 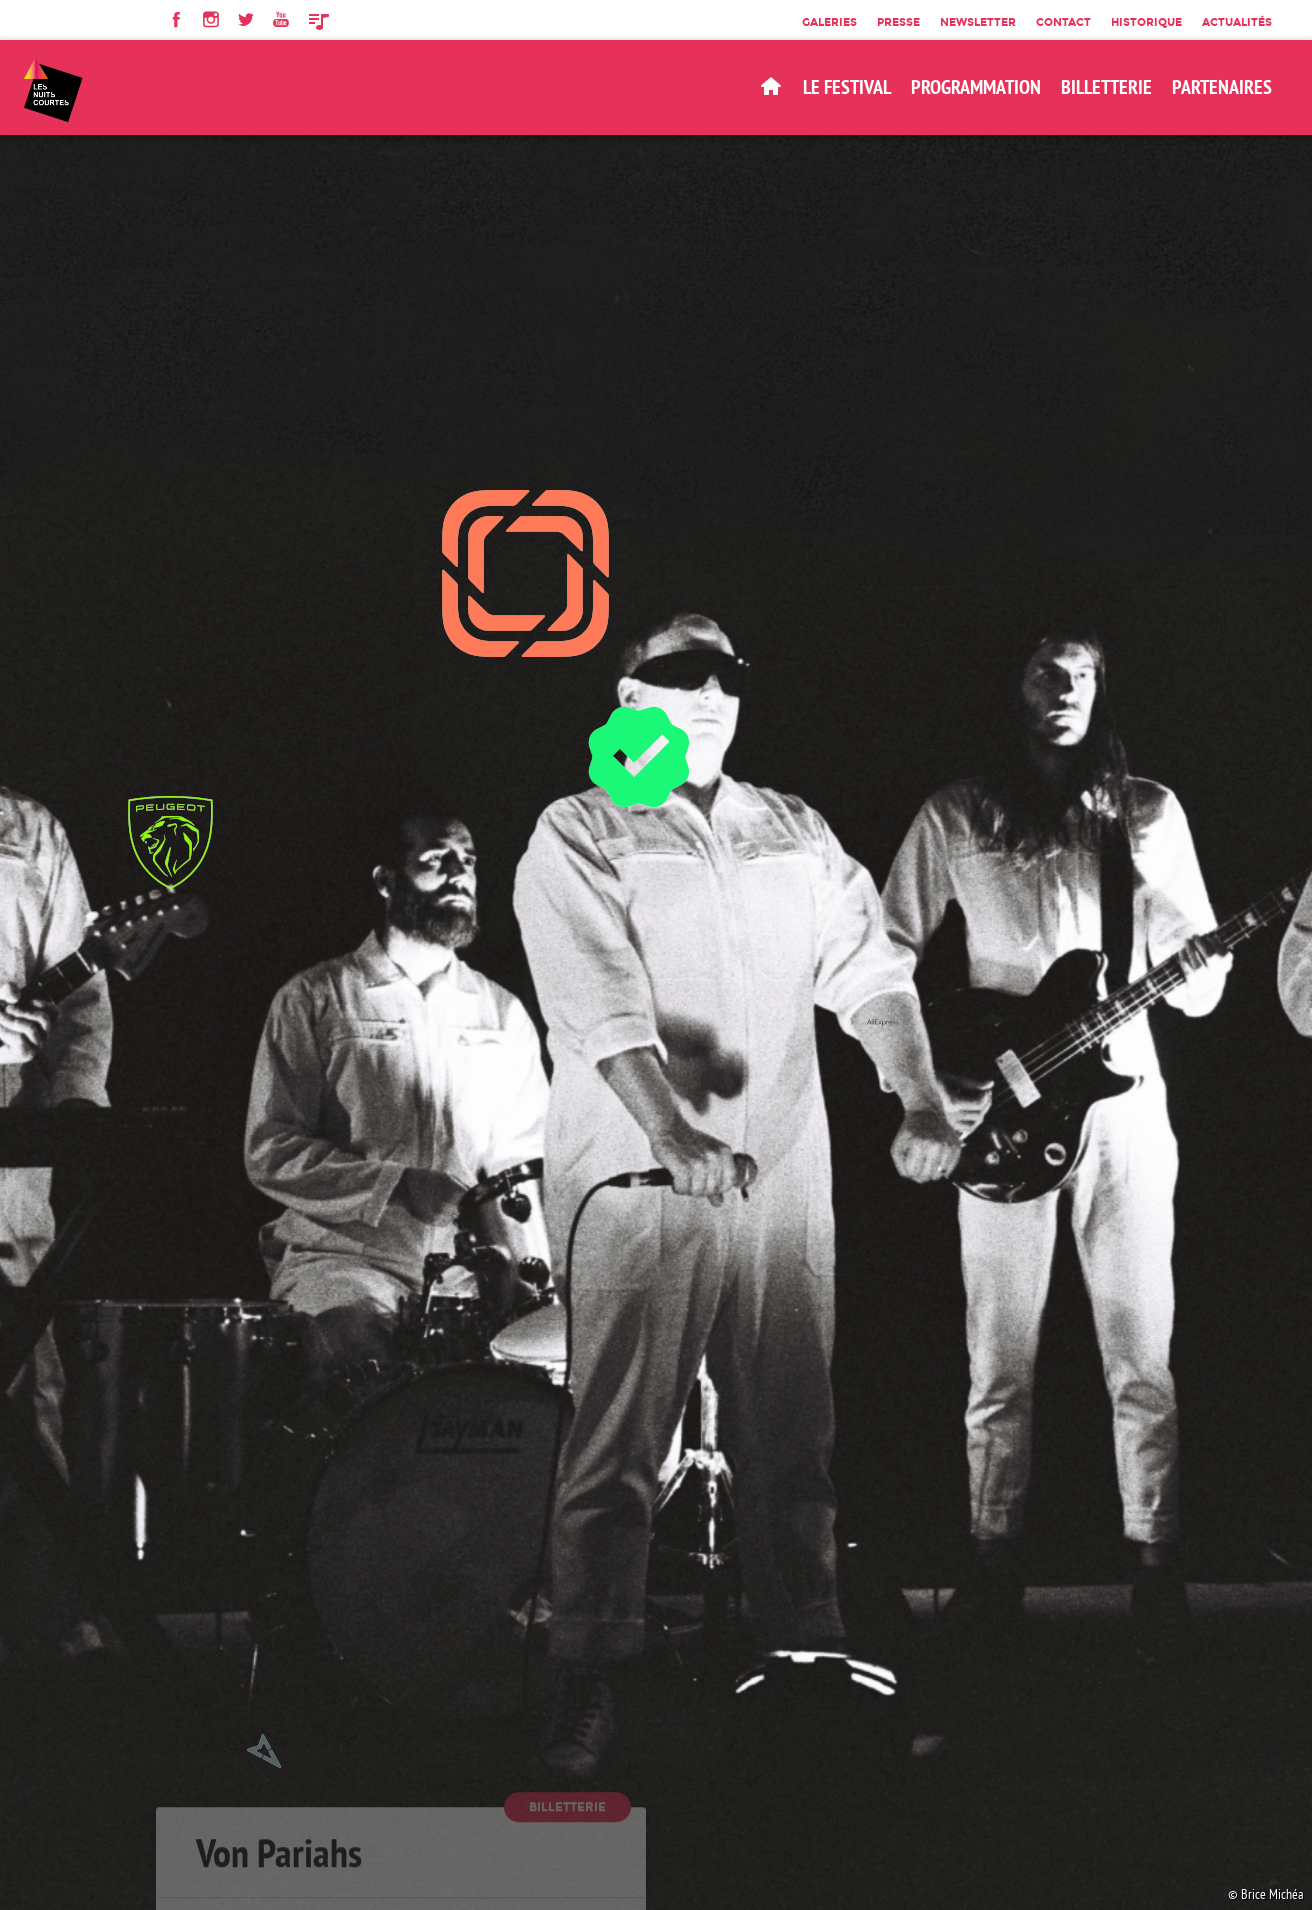 What do you see at coordinates (170, 842) in the screenshot?
I see `Peugeot brand logo` at bounding box center [170, 842].